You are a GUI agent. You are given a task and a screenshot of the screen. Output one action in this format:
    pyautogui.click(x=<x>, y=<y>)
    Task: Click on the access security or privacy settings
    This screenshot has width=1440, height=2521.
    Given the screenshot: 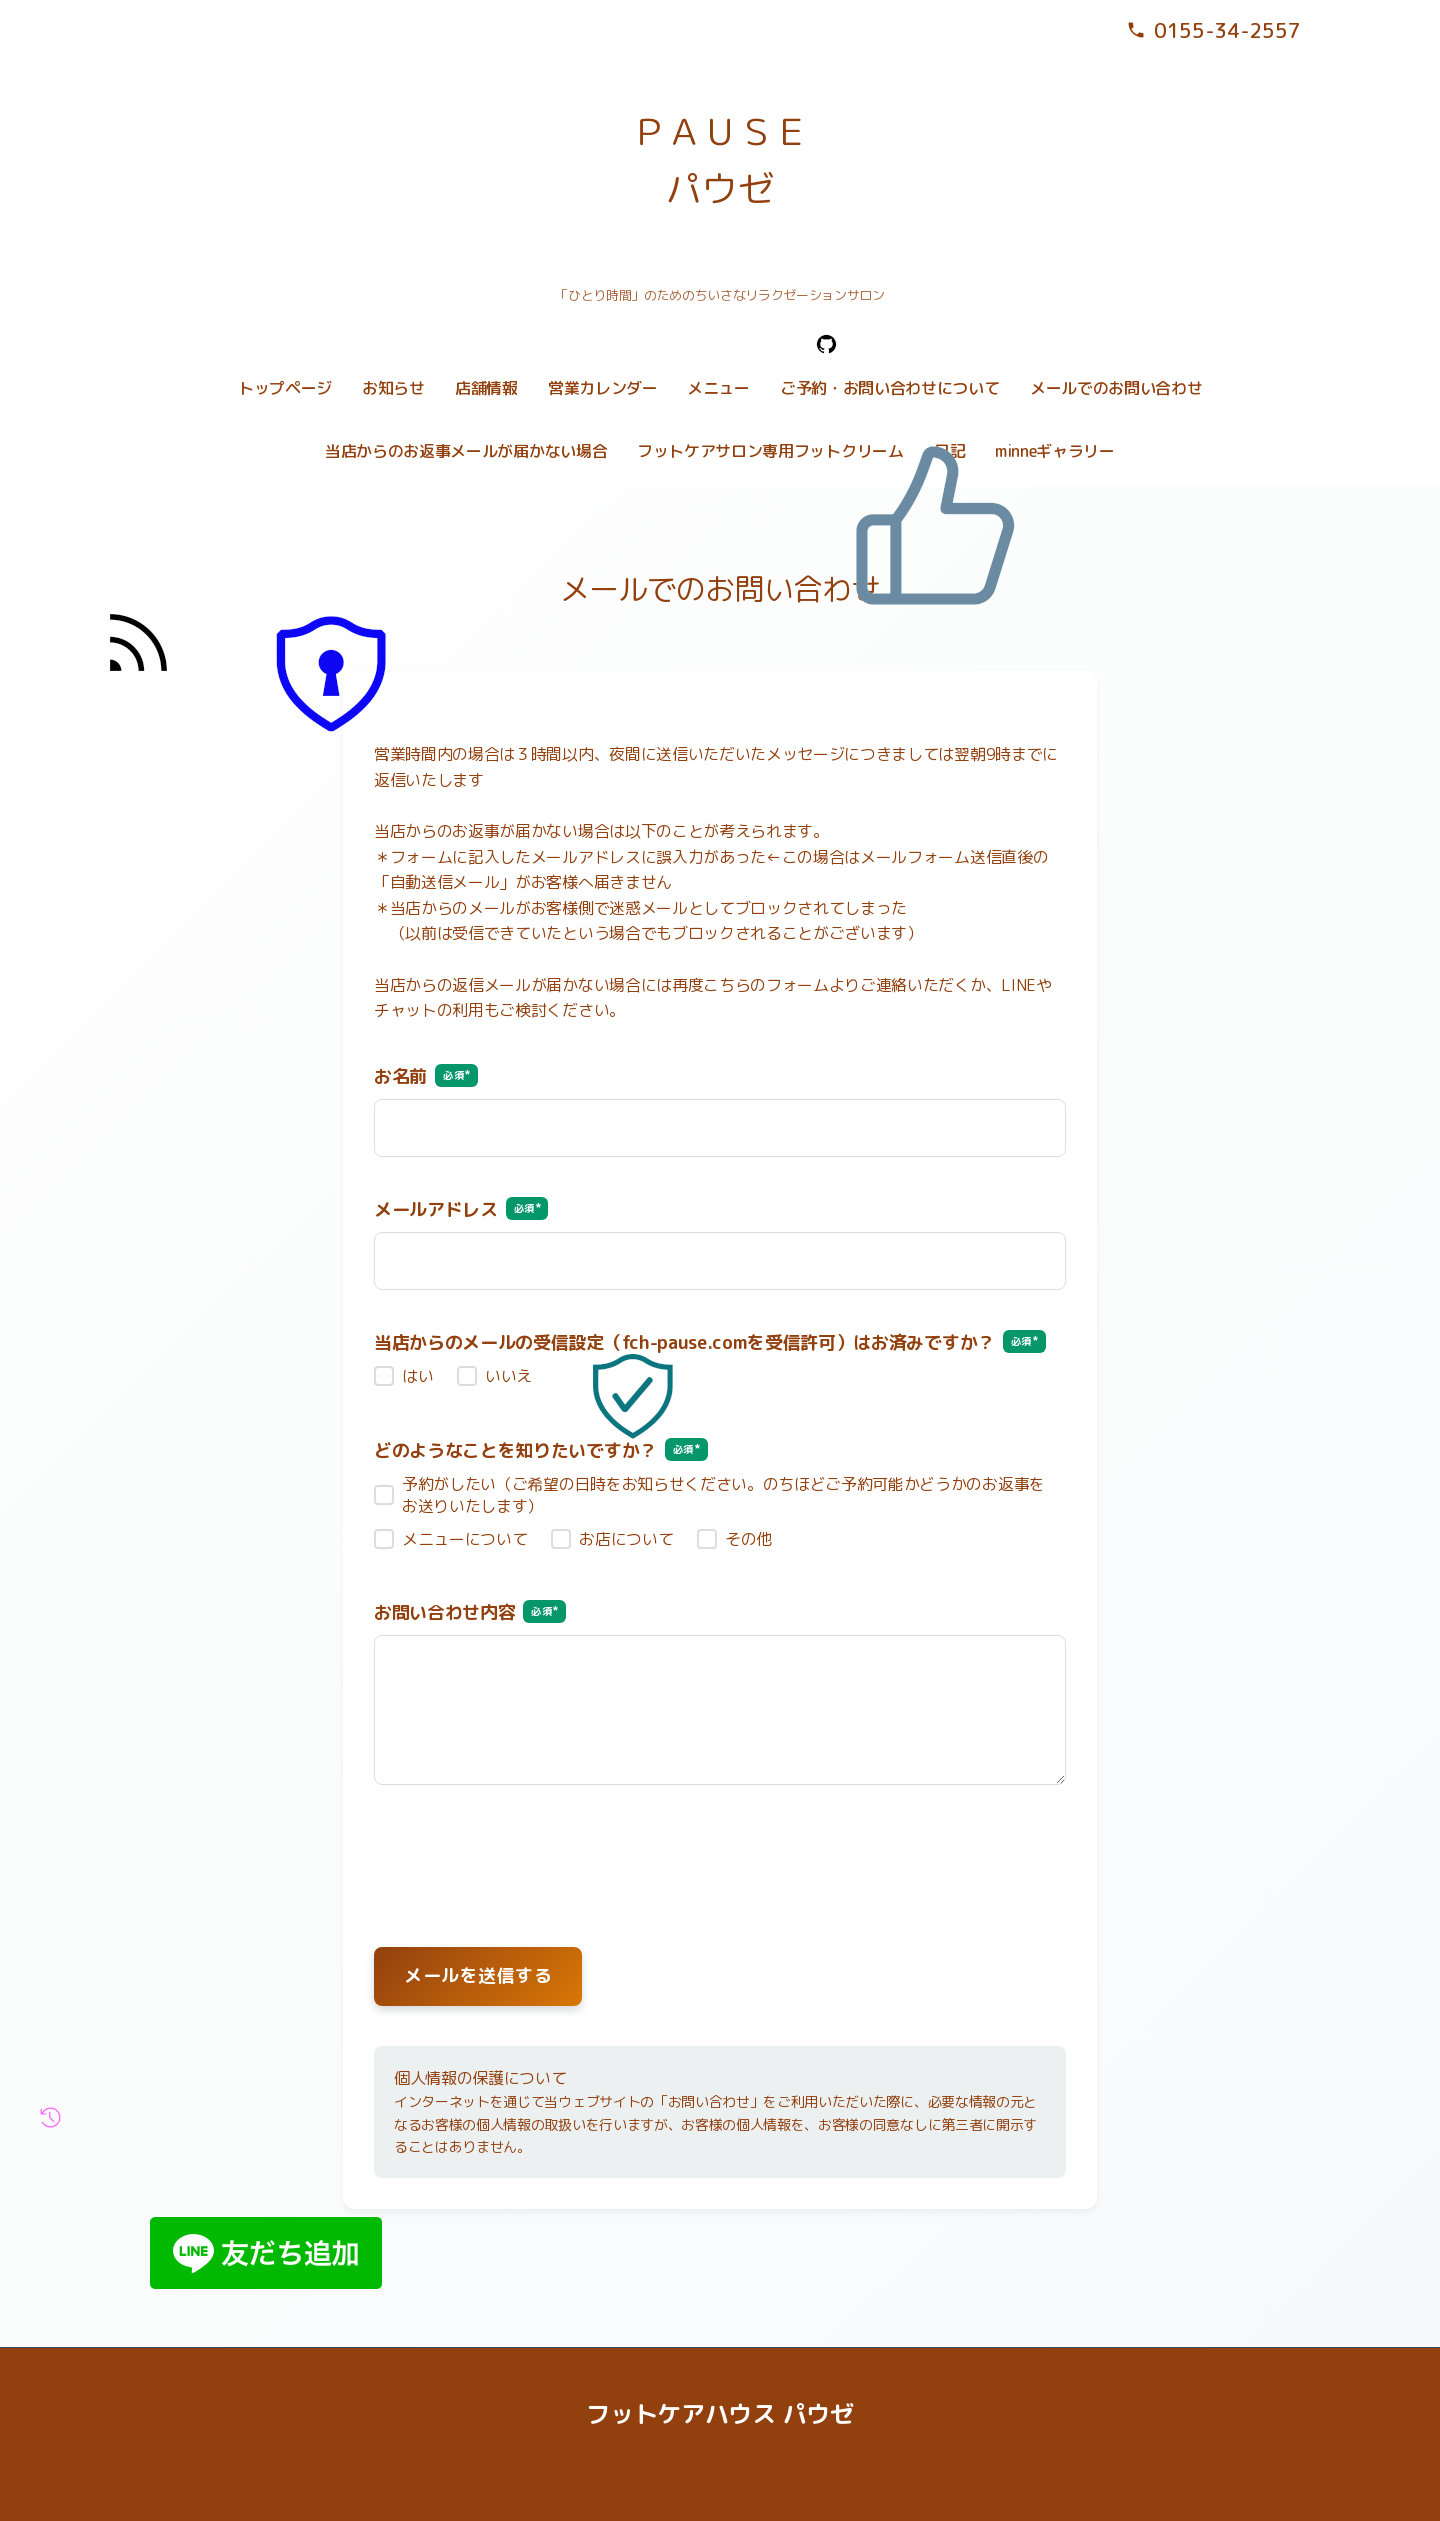 What is the action you would take?
    pyautogui.click(x=327, y=675)
    